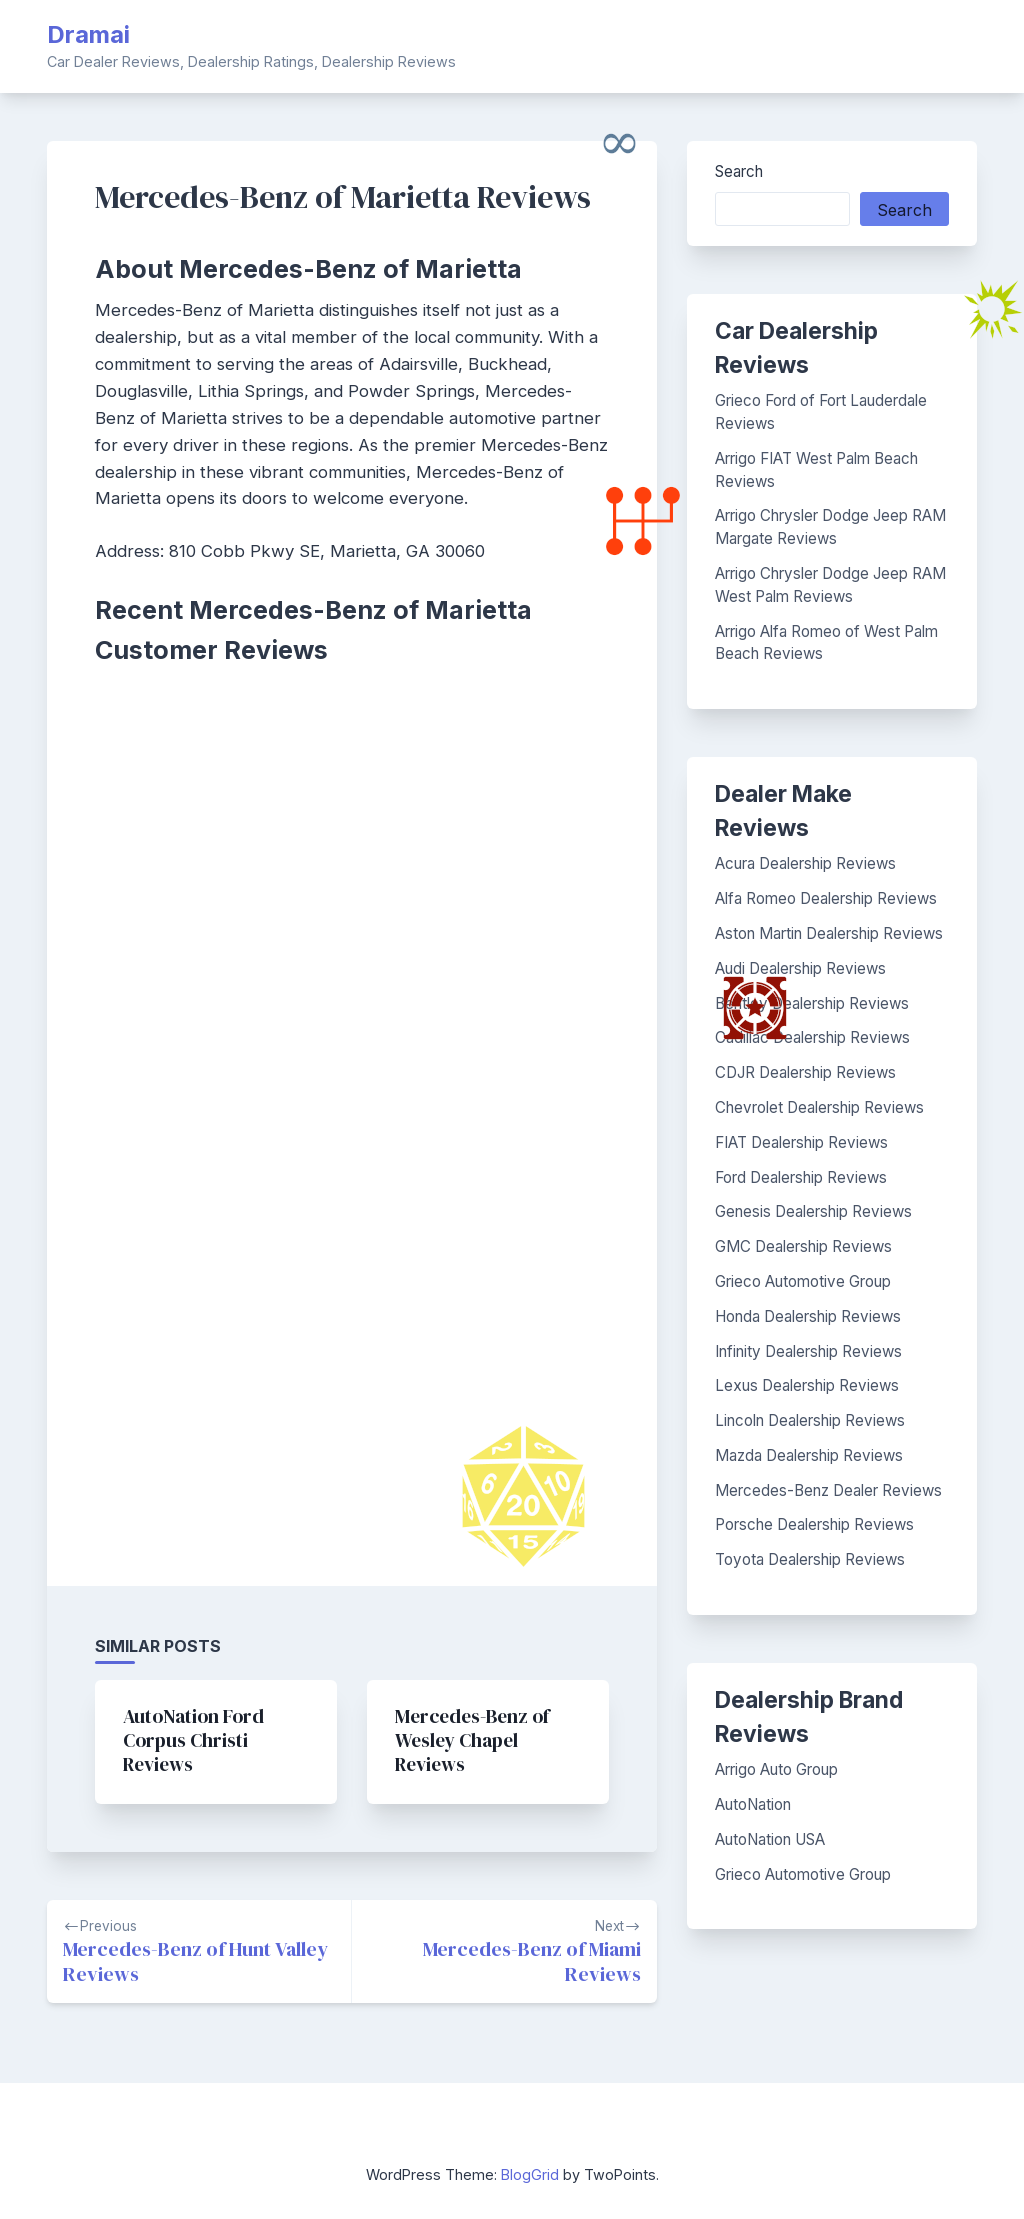  I want to click on select manual transmission mode, so click(643, 521).